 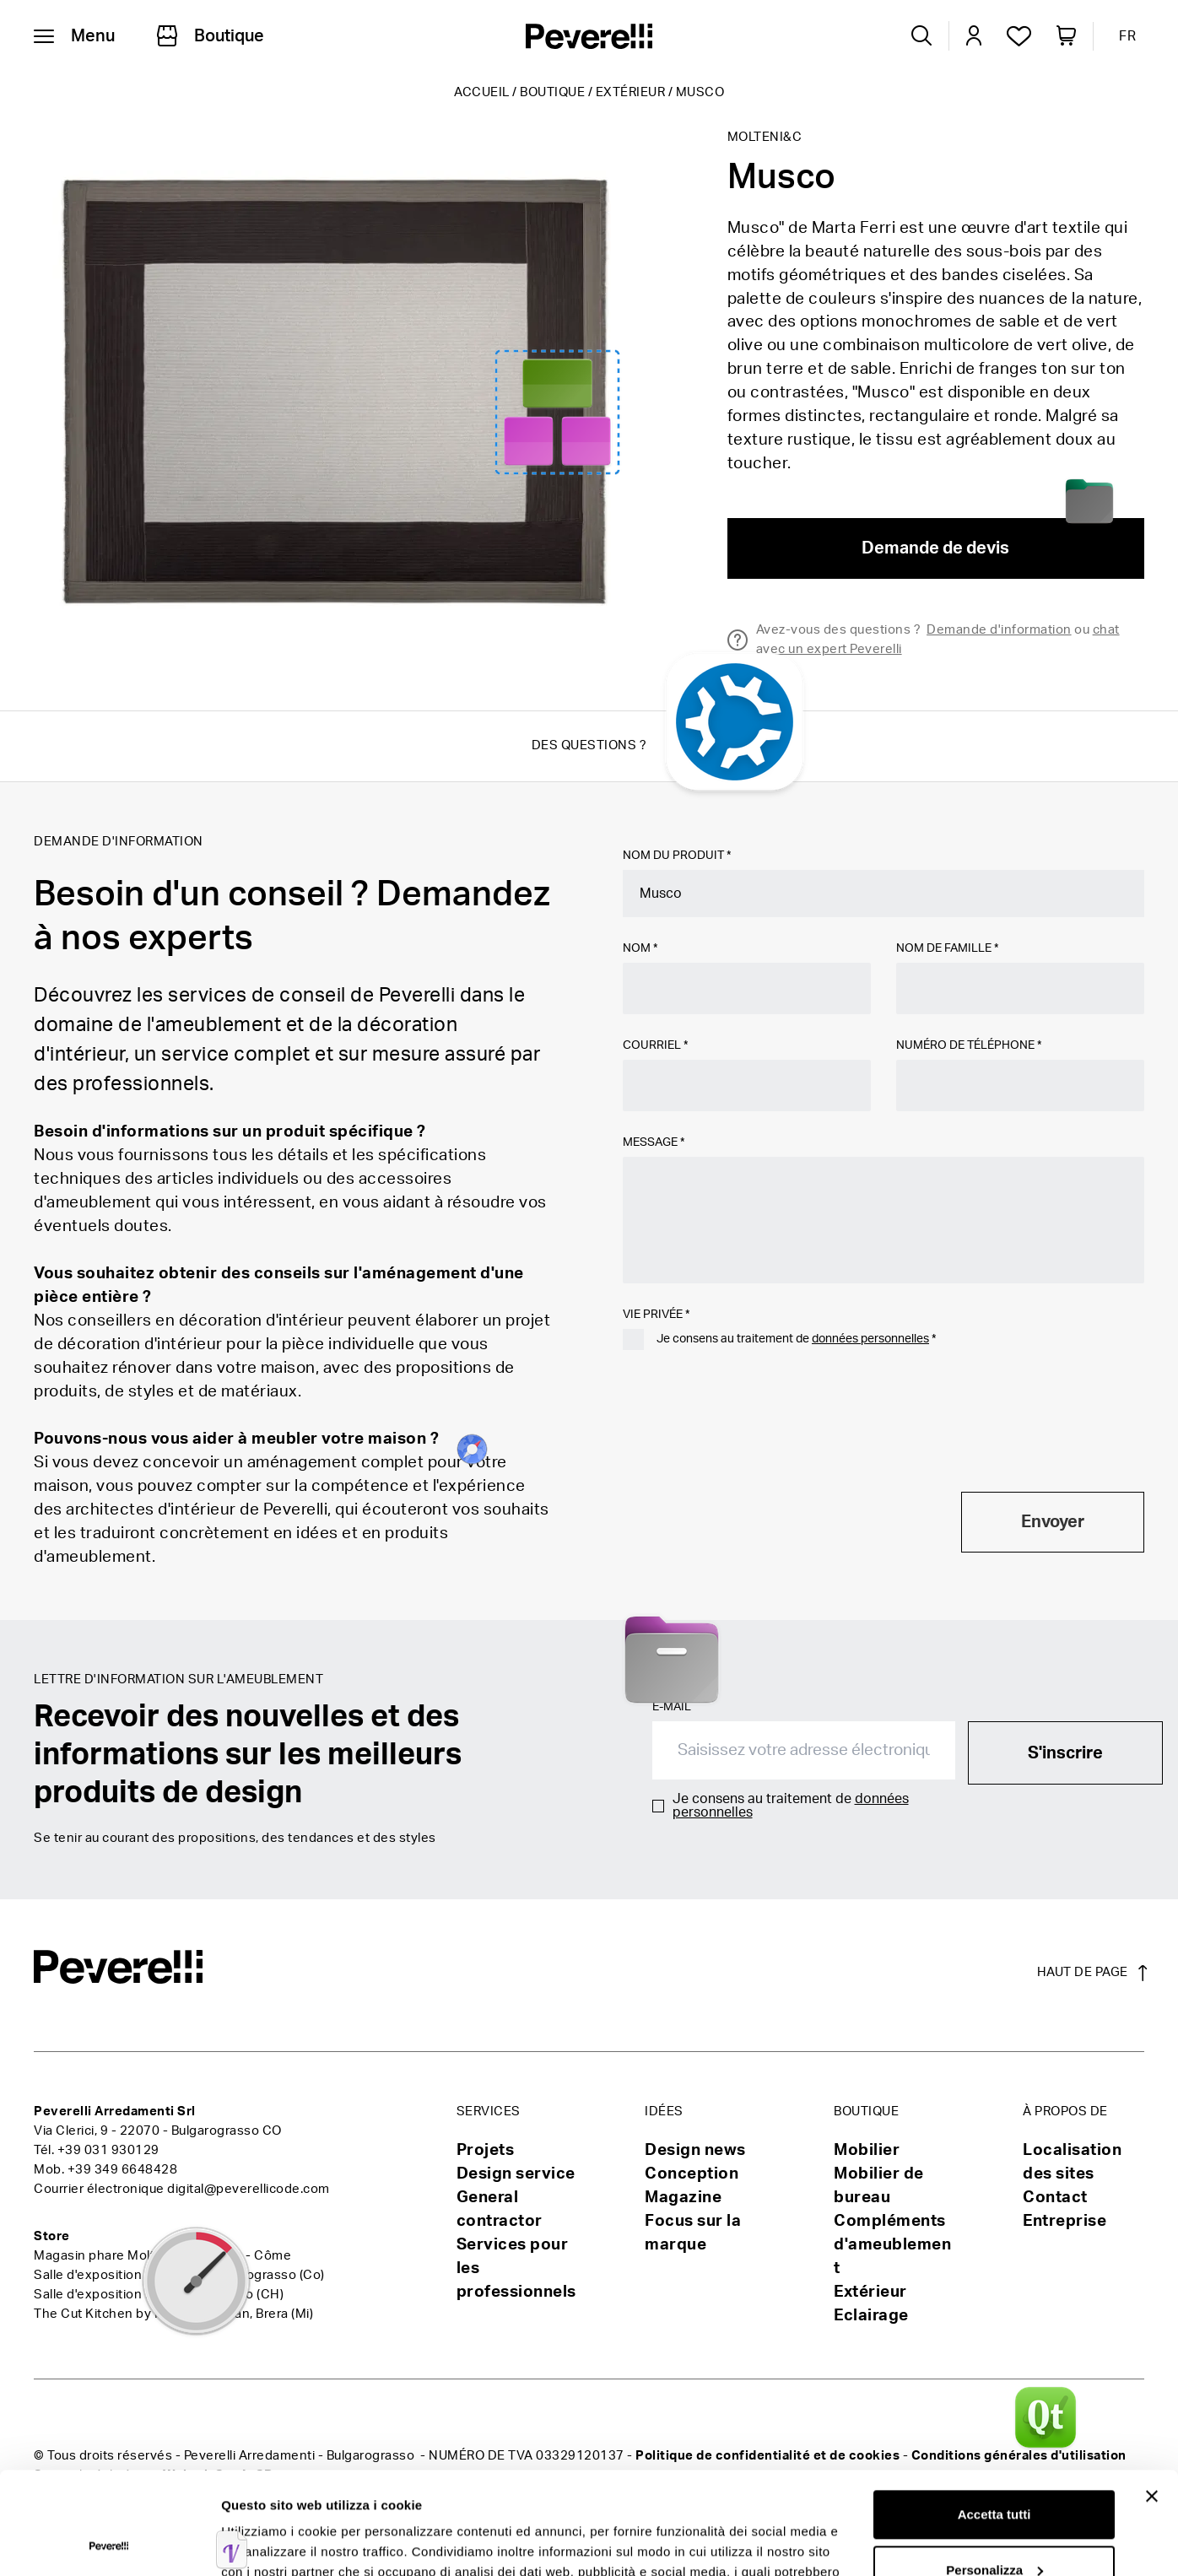 I want to click on open folder to view contents, so click(x=1089, y=501).